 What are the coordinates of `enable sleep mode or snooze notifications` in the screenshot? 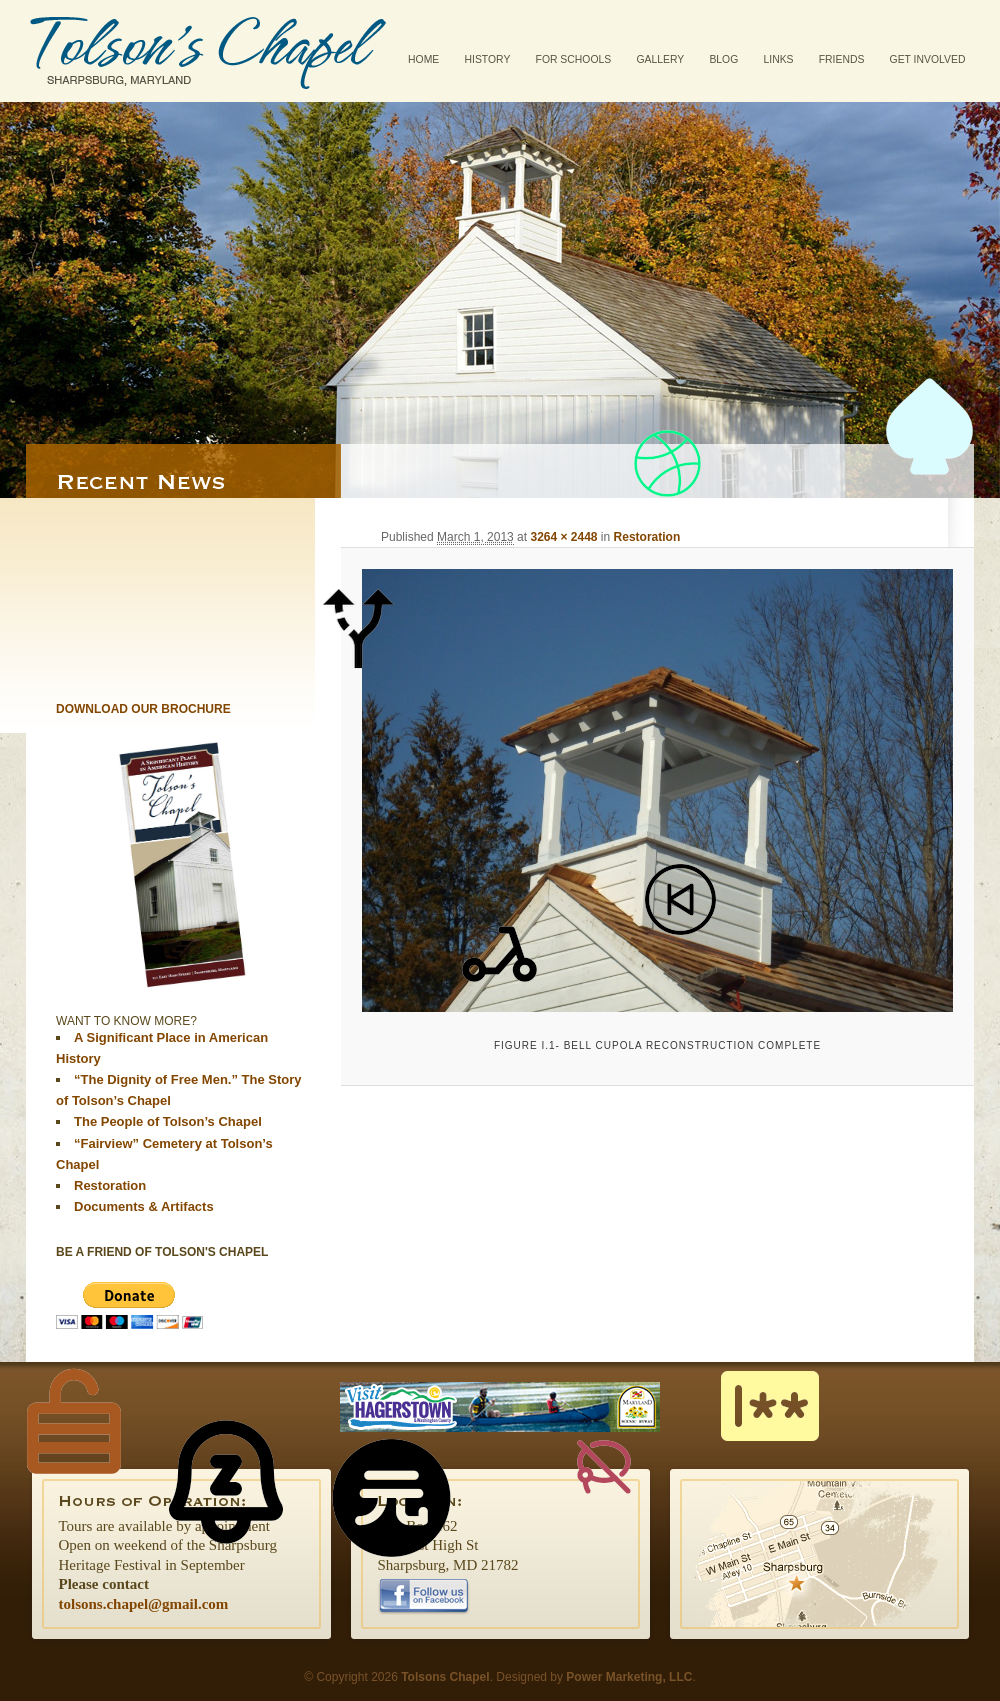 It's located at (226, 1482).